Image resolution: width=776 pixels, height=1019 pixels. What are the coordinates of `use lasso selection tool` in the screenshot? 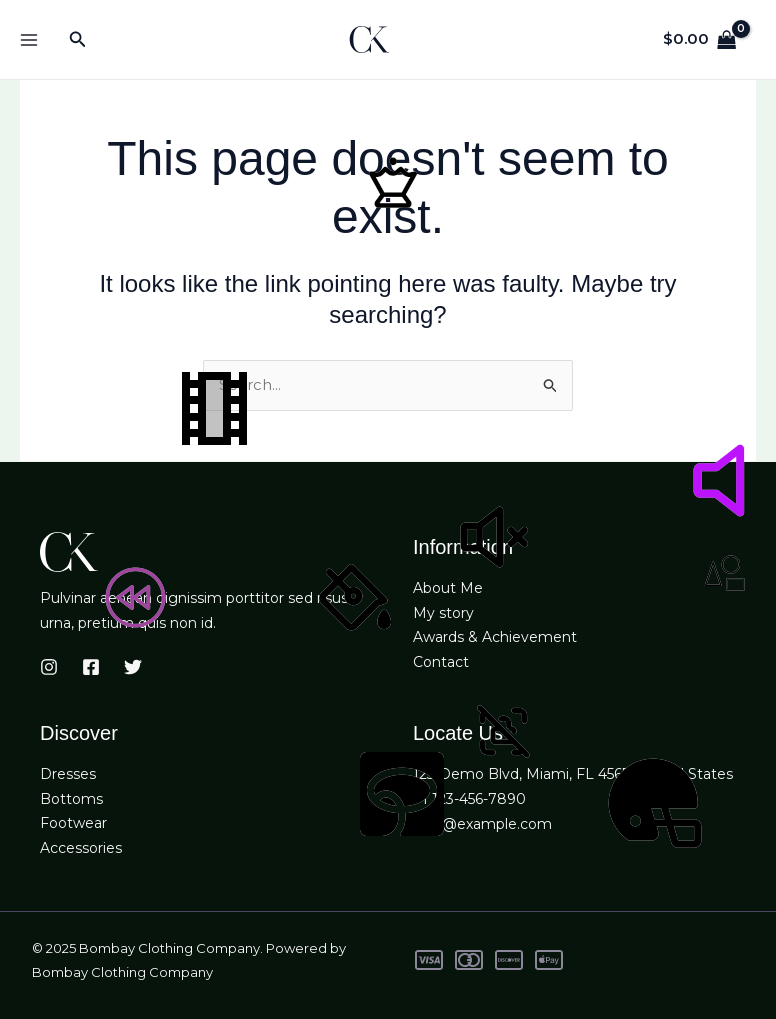 It's located at (402, 794).